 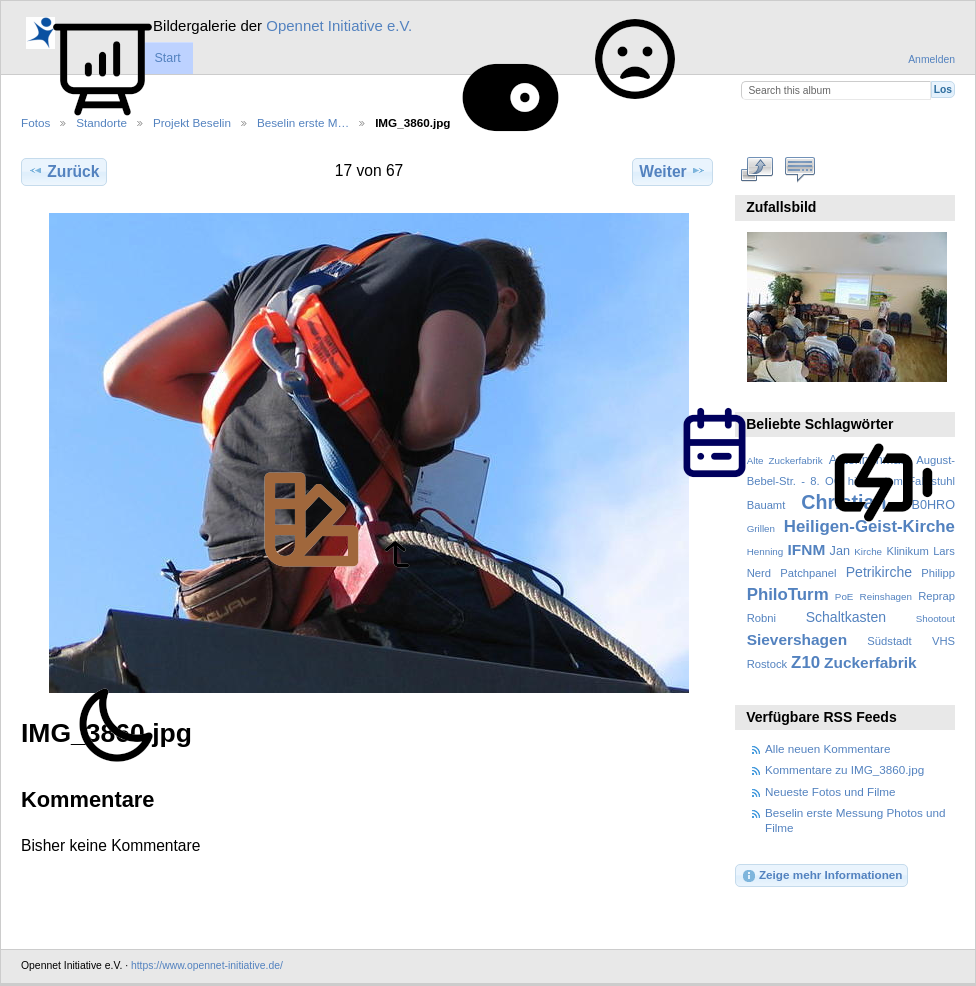 What do you see at coordinates (311, 519) in the screenshot?
I see `access color palette or theme settings` at bounding box center [311, 519].